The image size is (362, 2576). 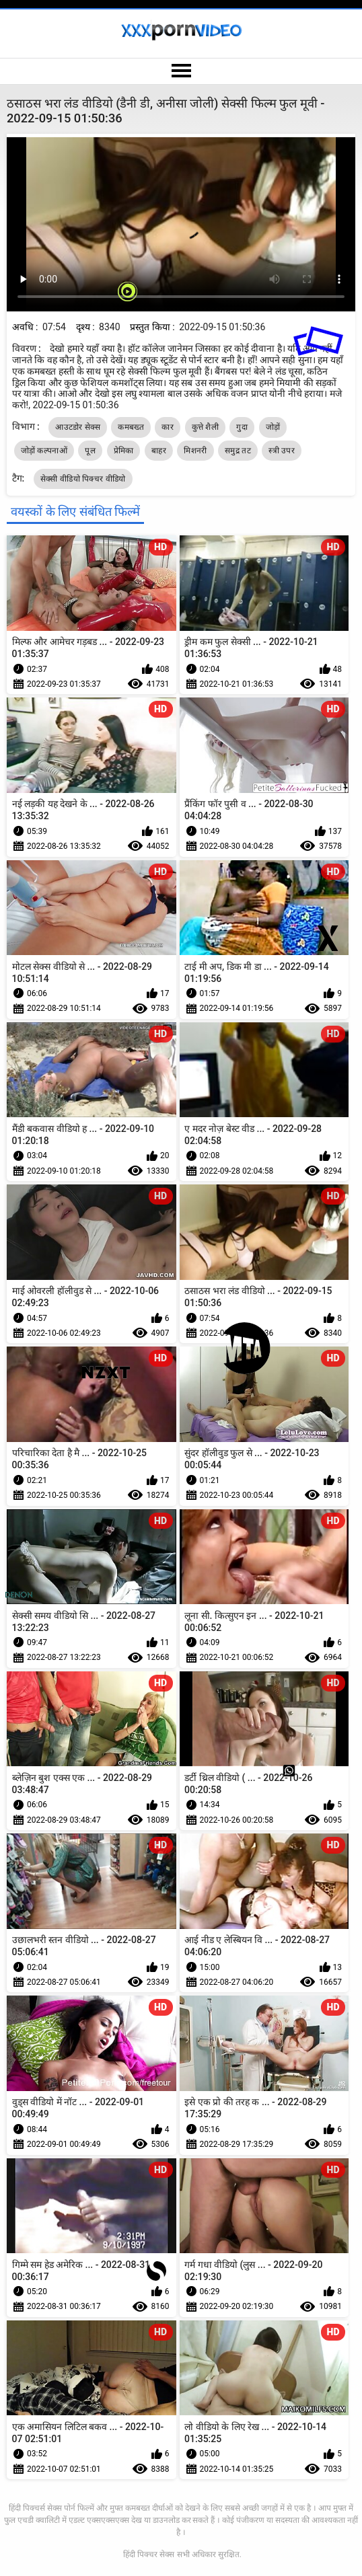 I want to click on denon brand logo, so click(x=19, y=1595).